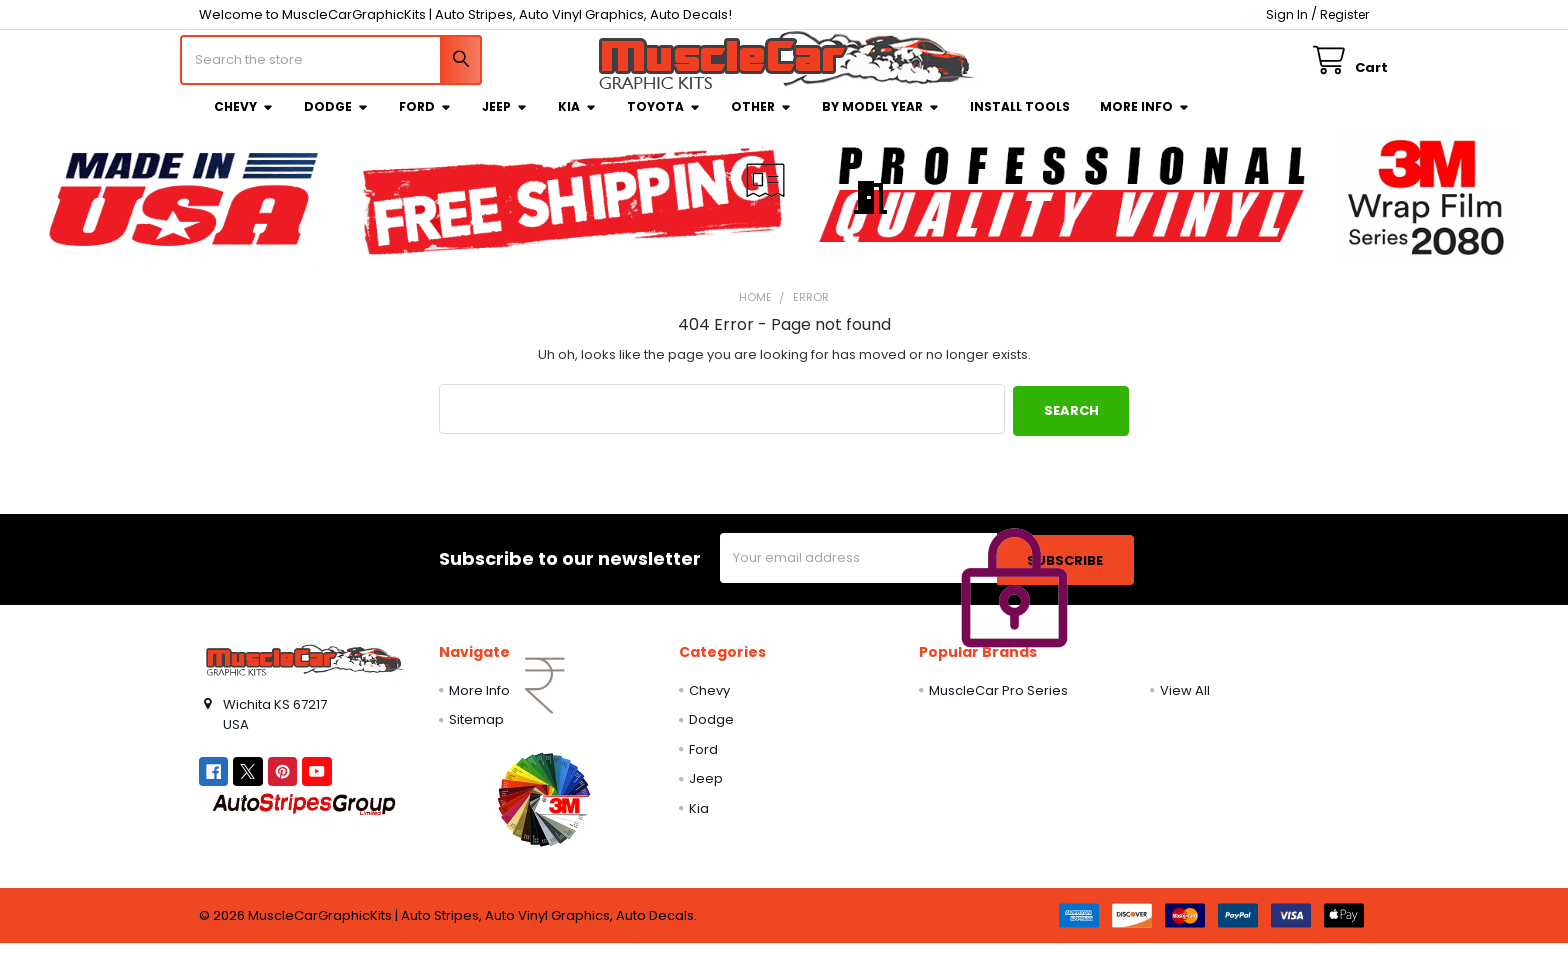  Describe the element at coordinates (870, 197) in the screenshot. I see `access meeting room booking` at that location.